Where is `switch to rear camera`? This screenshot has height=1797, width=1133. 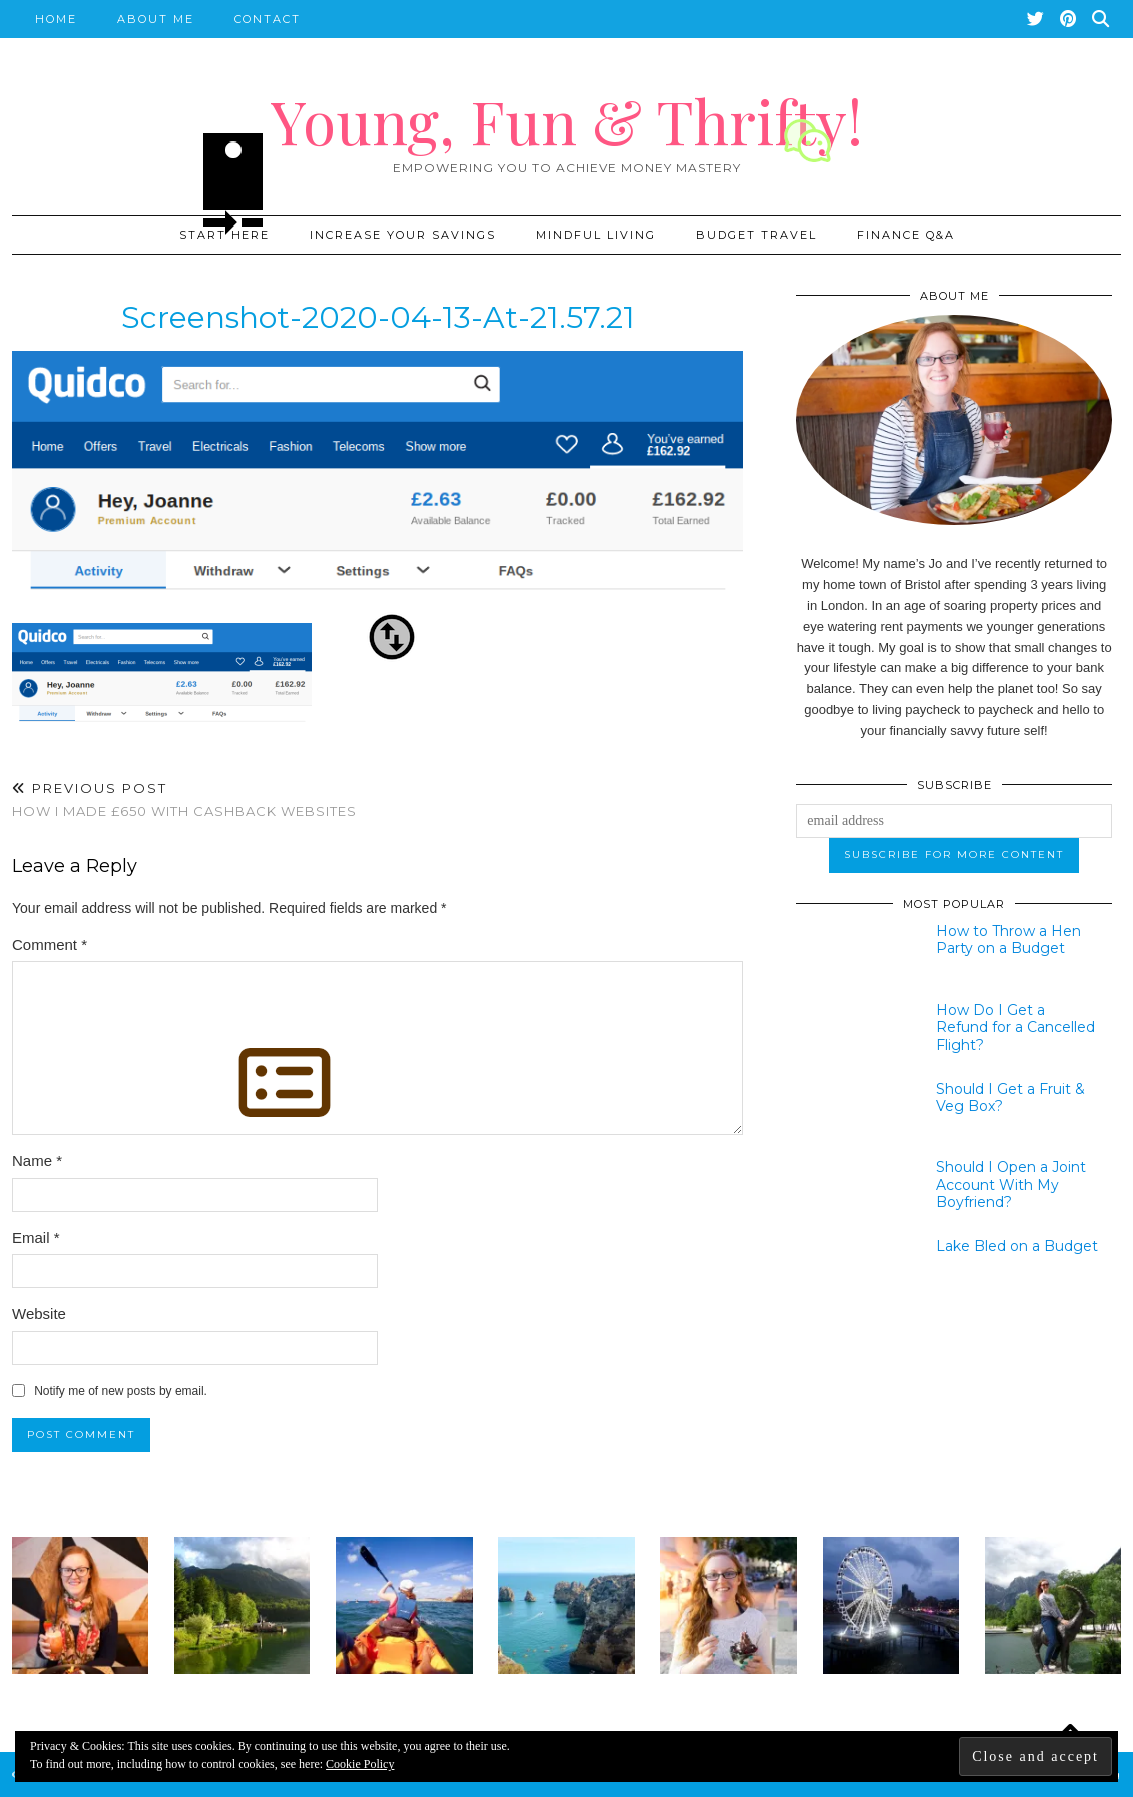
switch to rear camera is located at coordinates (233, 184).